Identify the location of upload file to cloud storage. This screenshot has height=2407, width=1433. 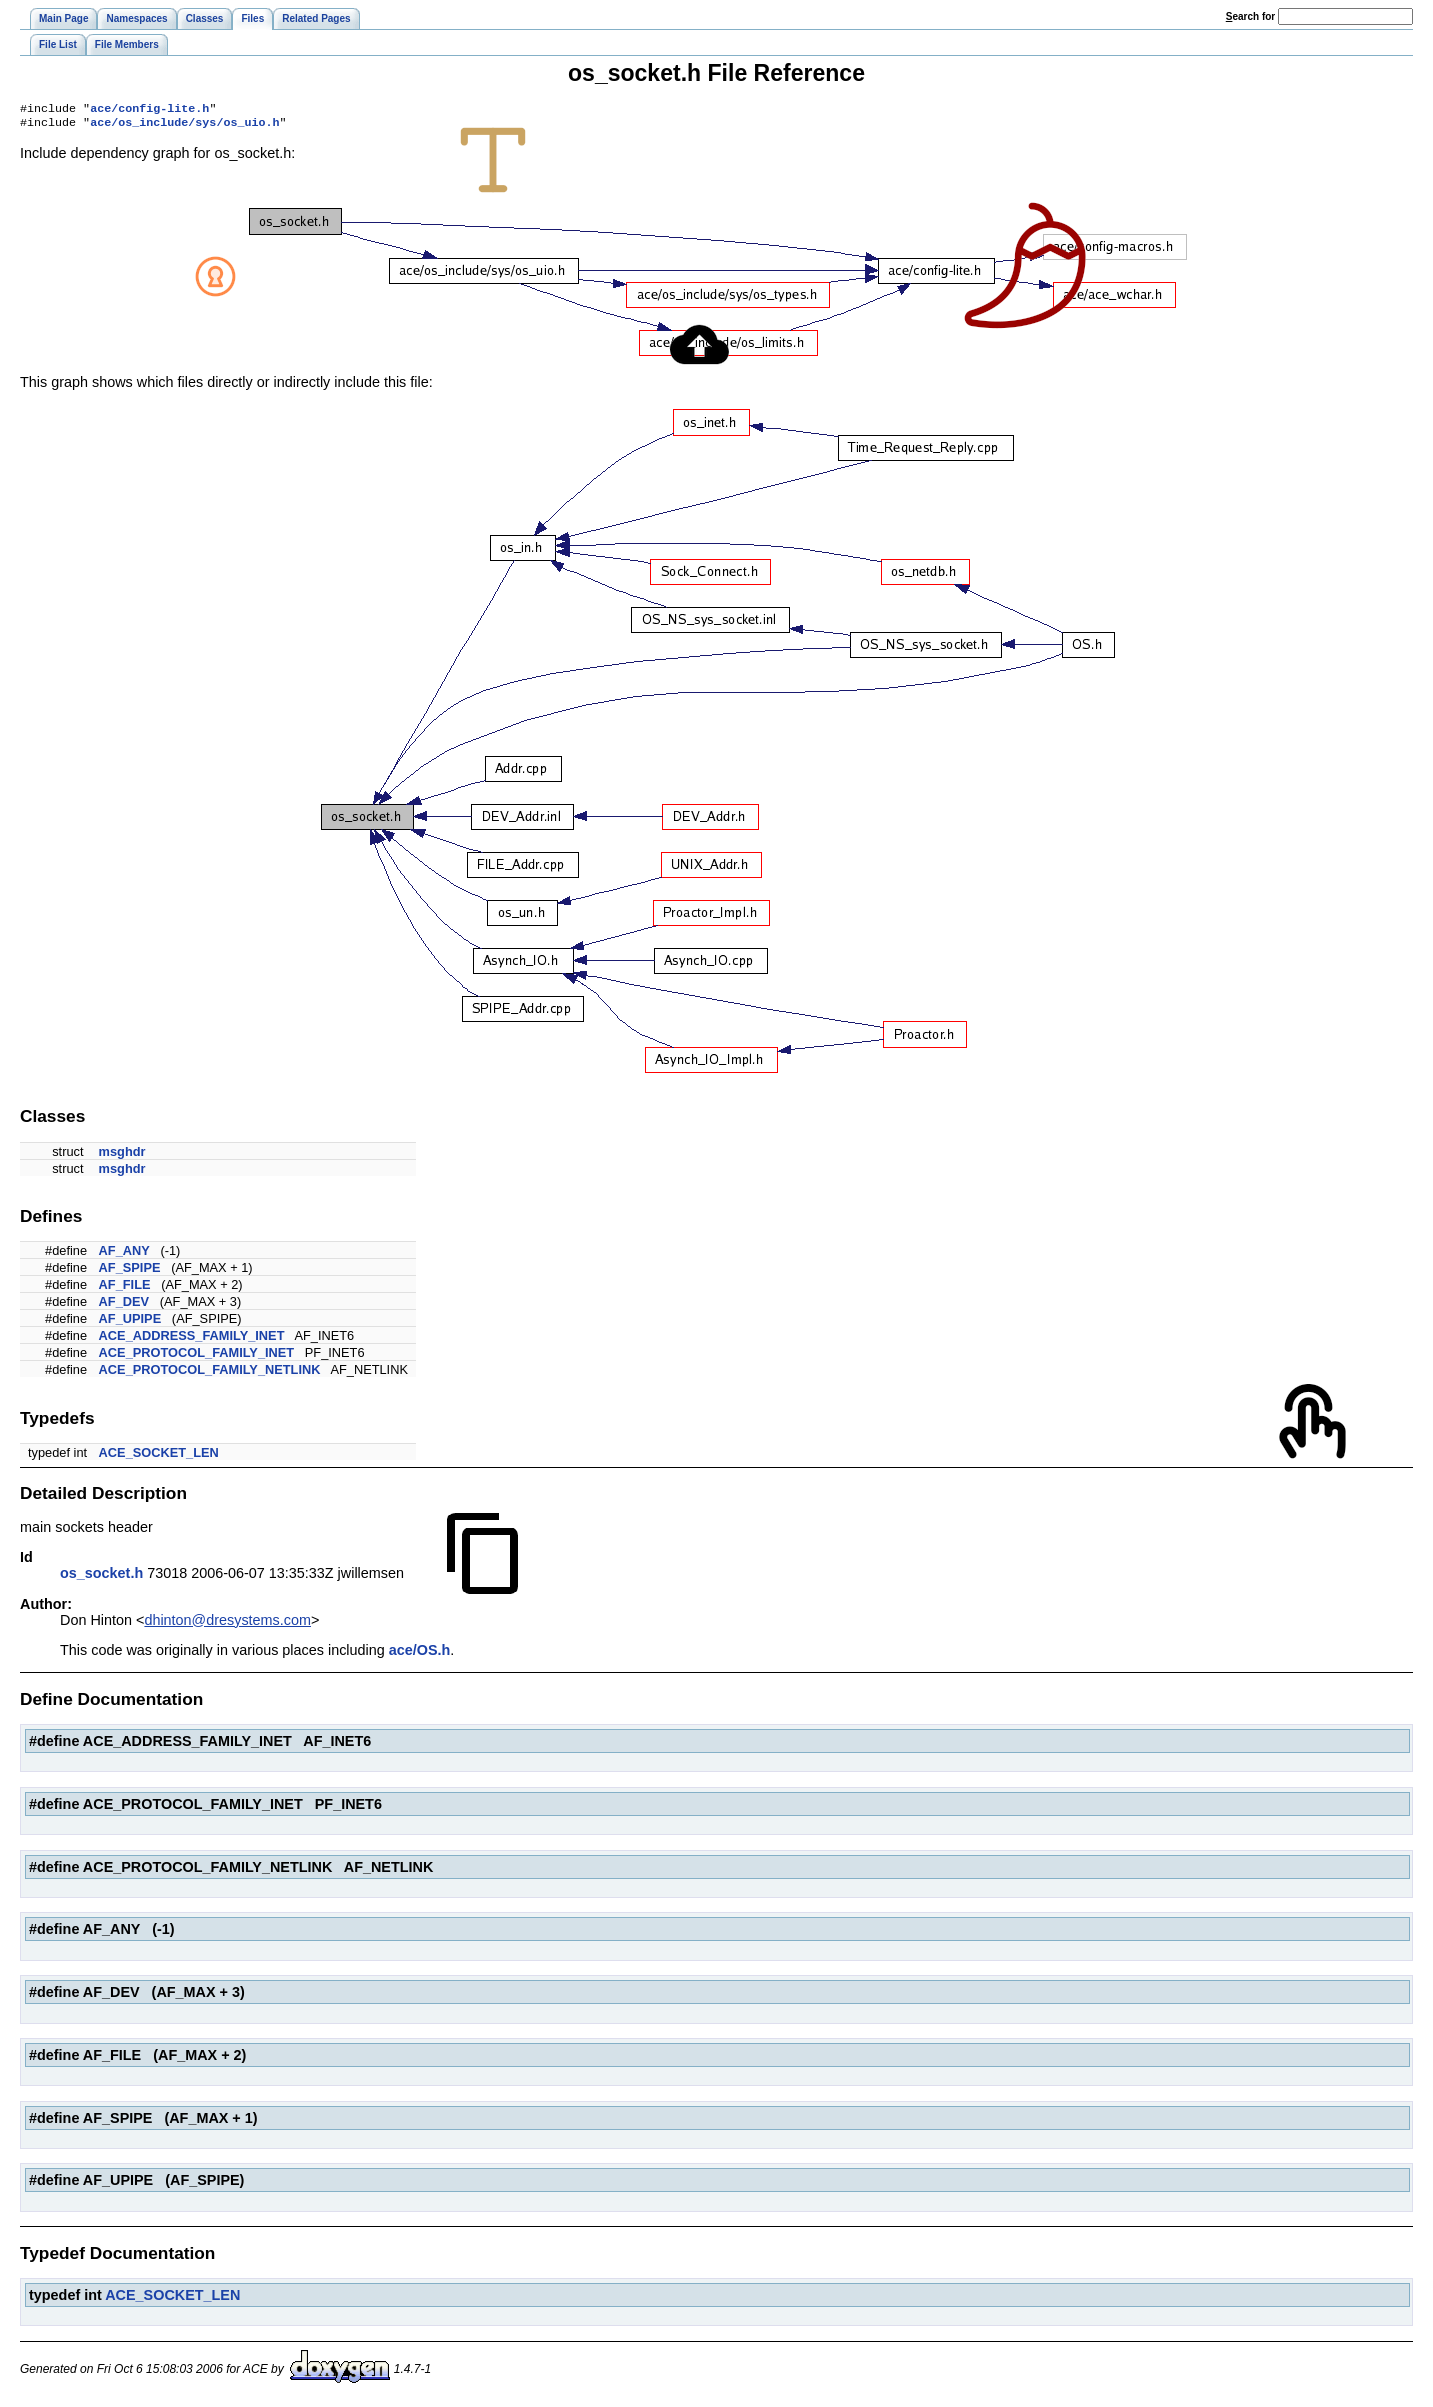
(699, 344).